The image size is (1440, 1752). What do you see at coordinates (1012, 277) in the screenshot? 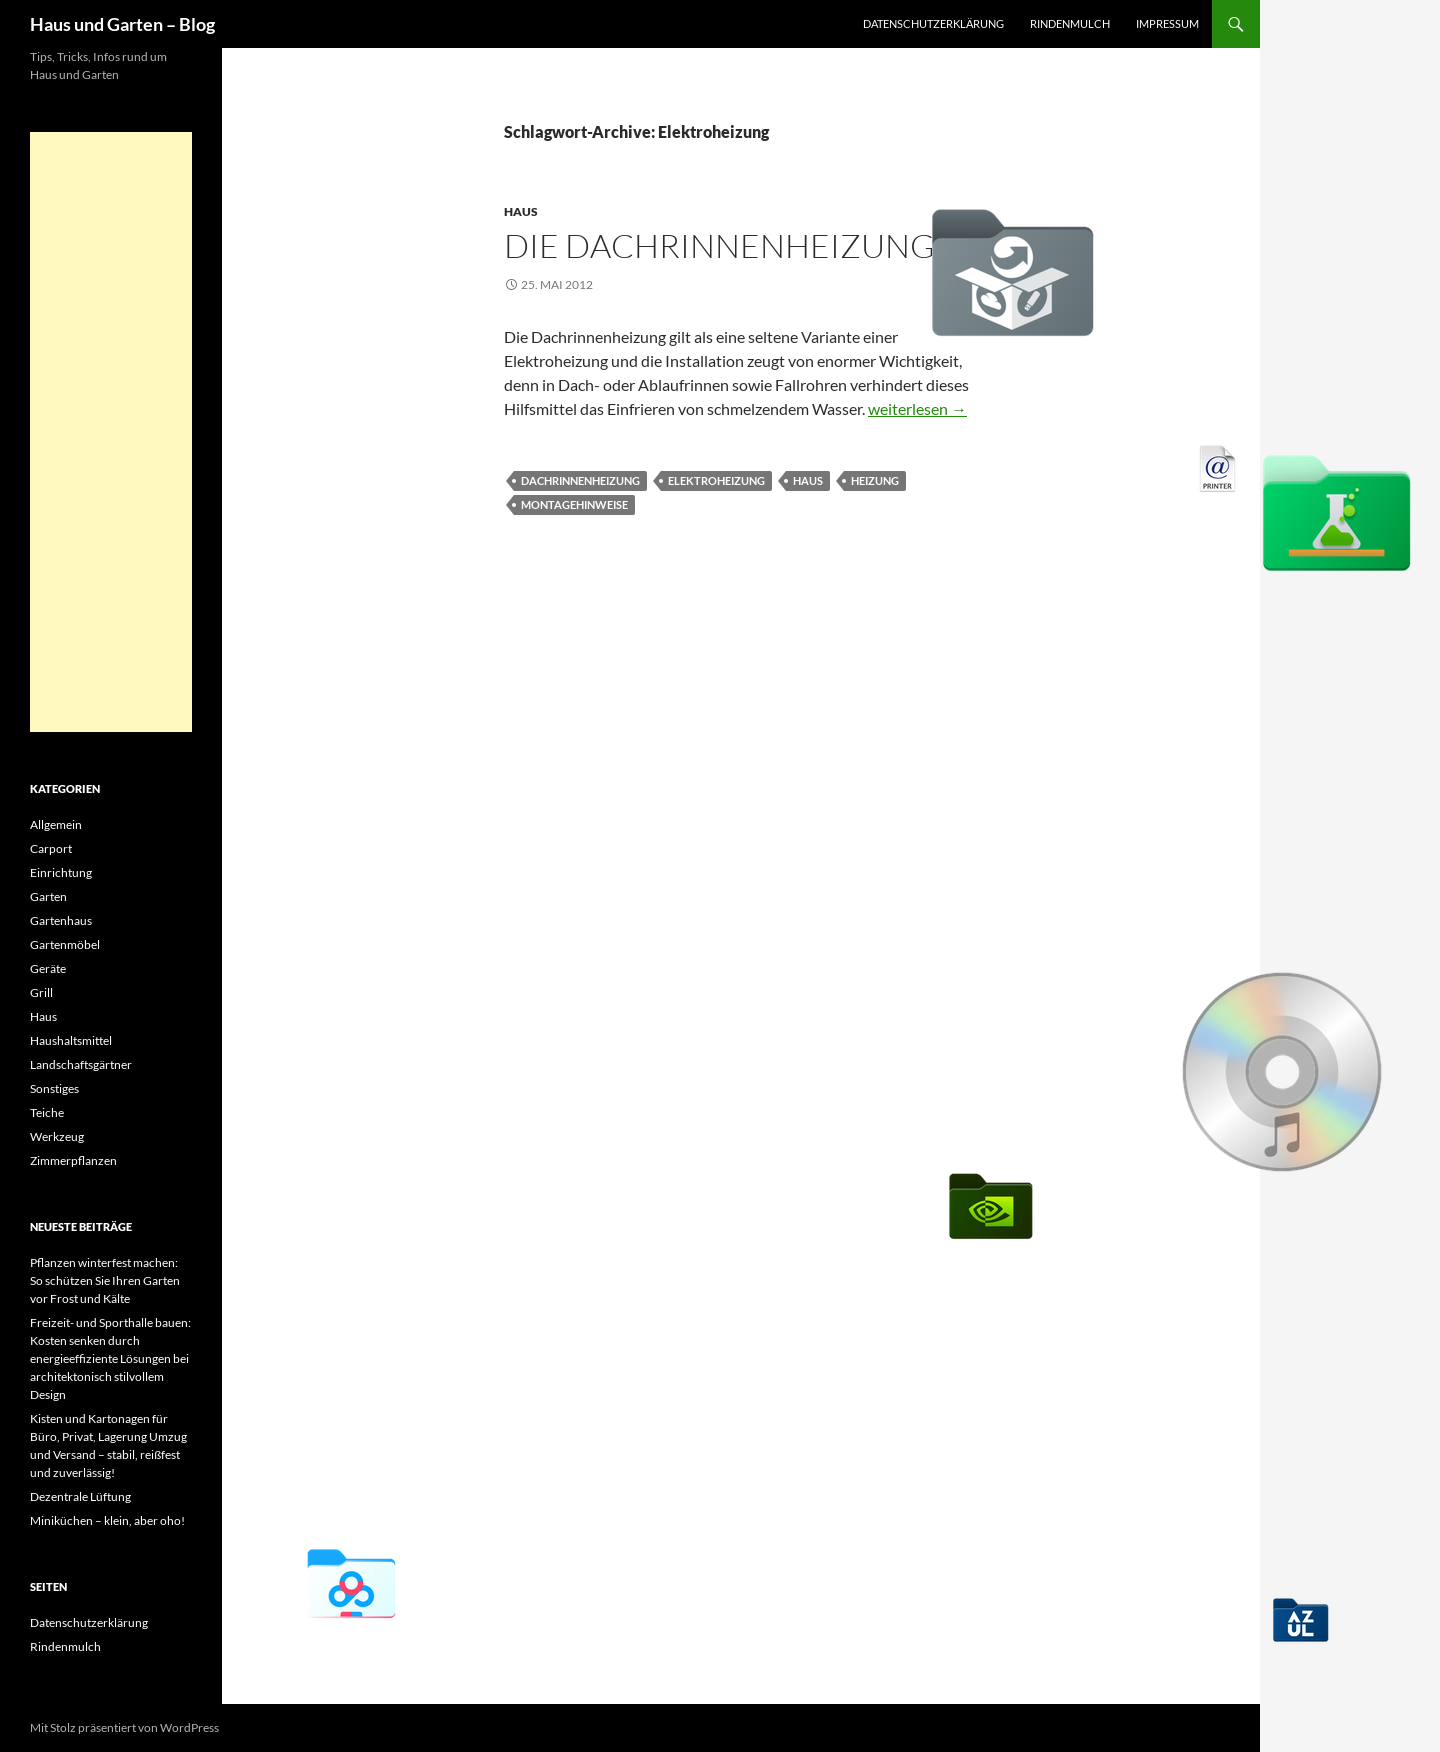
I see `open portableapps folder` at bounding box center [1012, 277].